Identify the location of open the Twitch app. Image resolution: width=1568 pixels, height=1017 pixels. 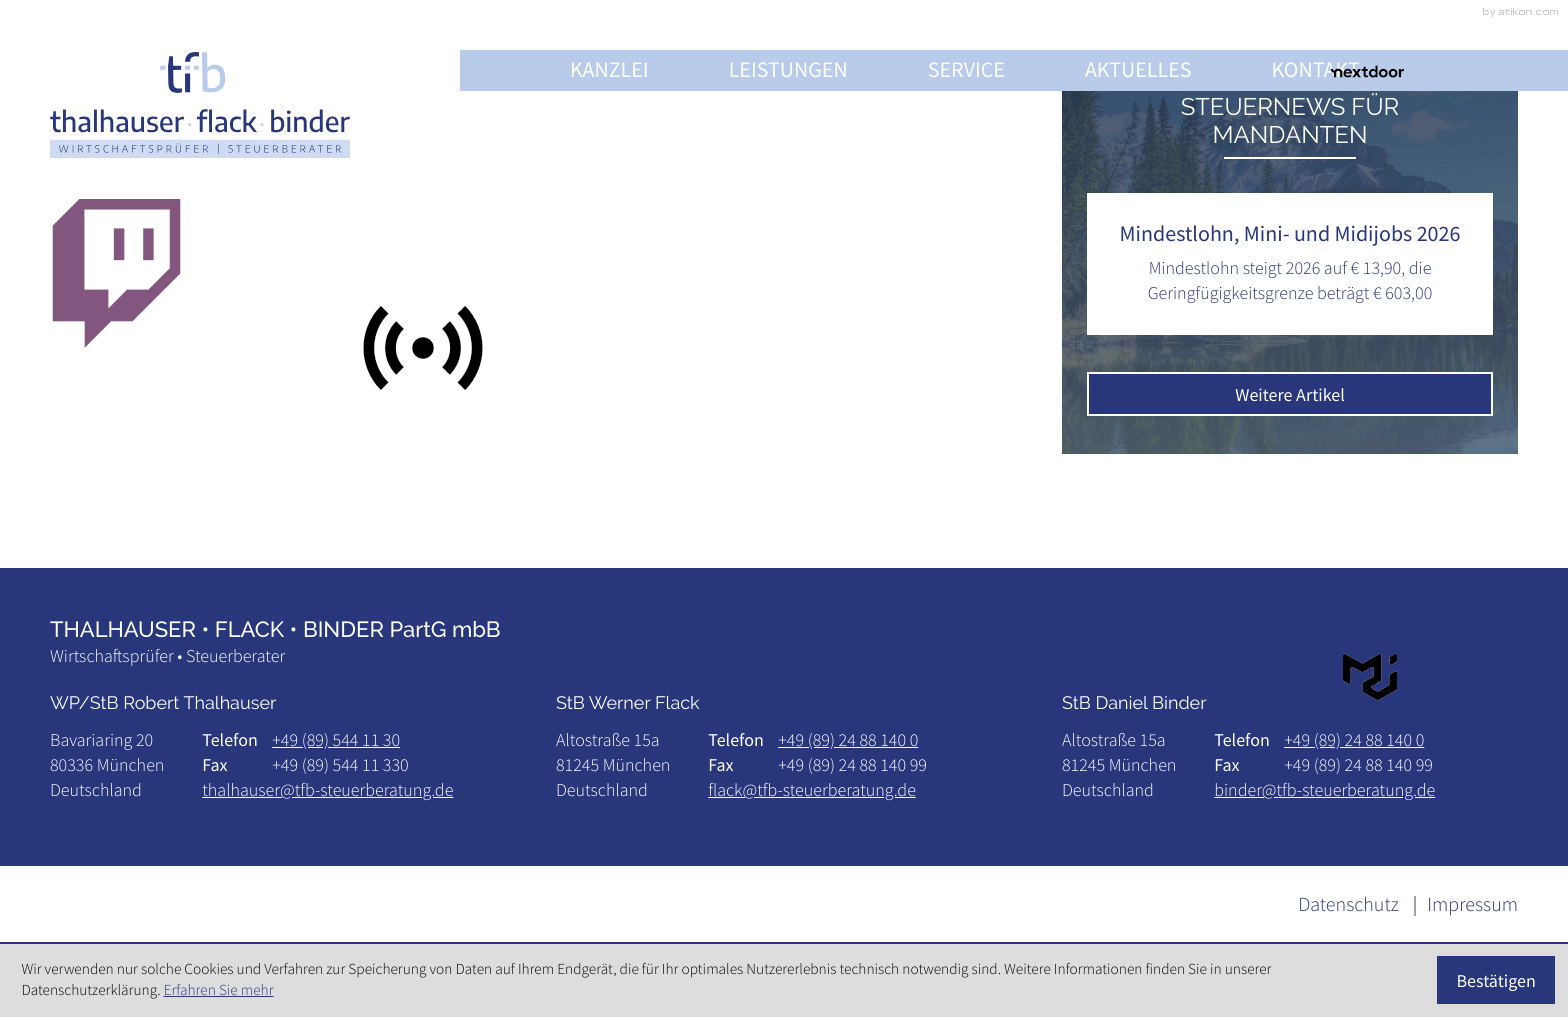
(116, 273).